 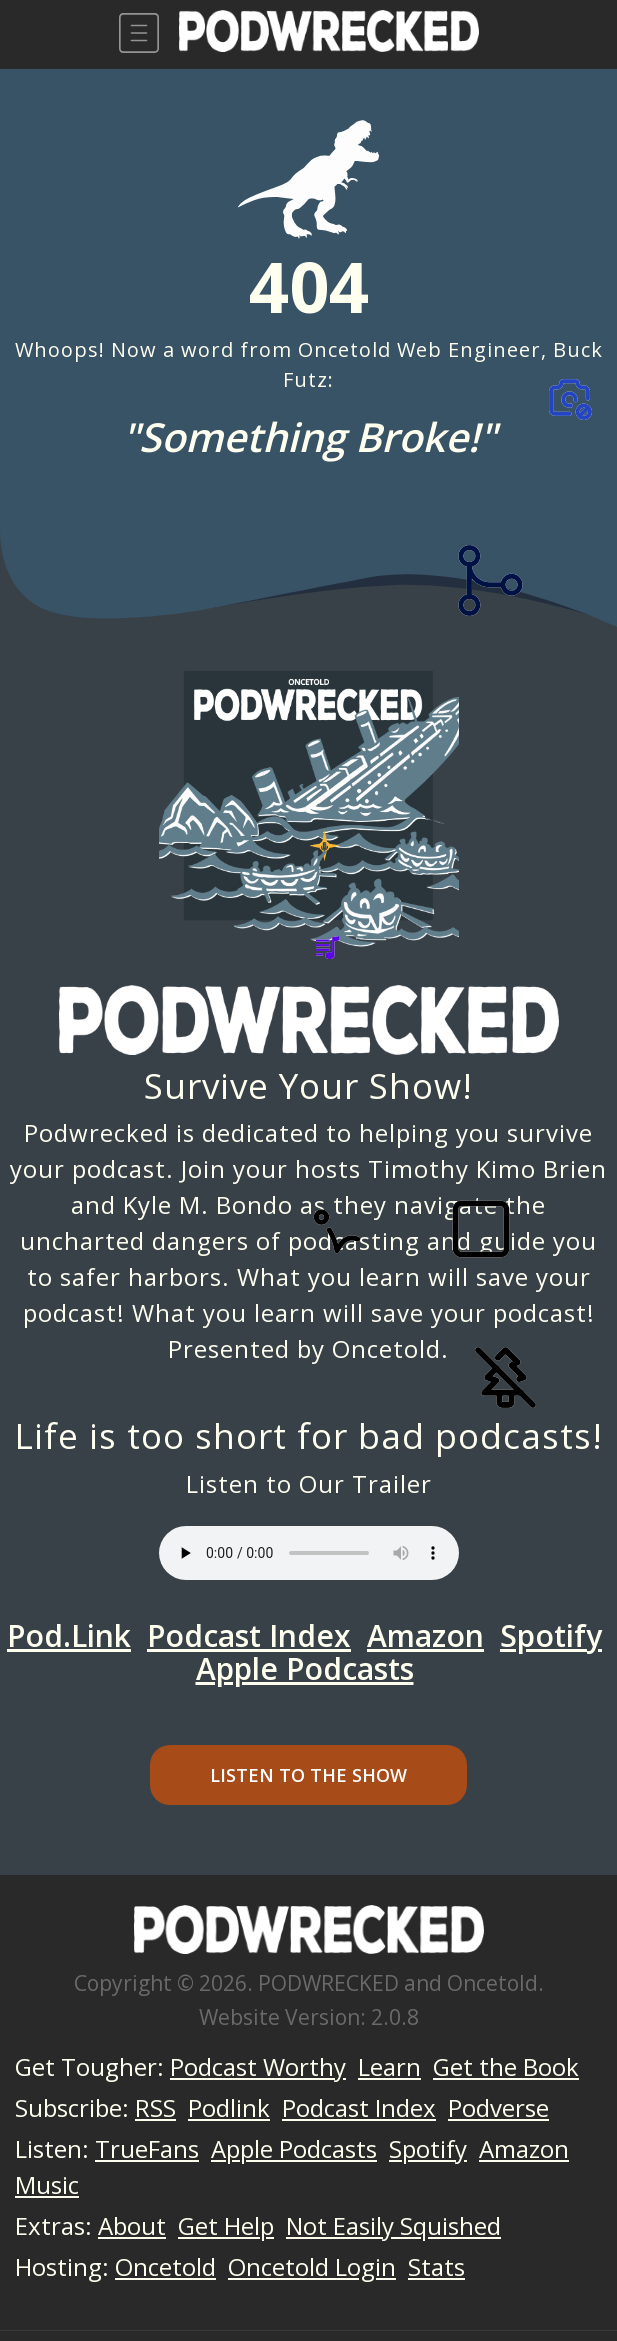 What do you see at coordinates (490, 580) in the screenshot?
I see `merge a branch into the main codebase` at bounding box center [490, 580].